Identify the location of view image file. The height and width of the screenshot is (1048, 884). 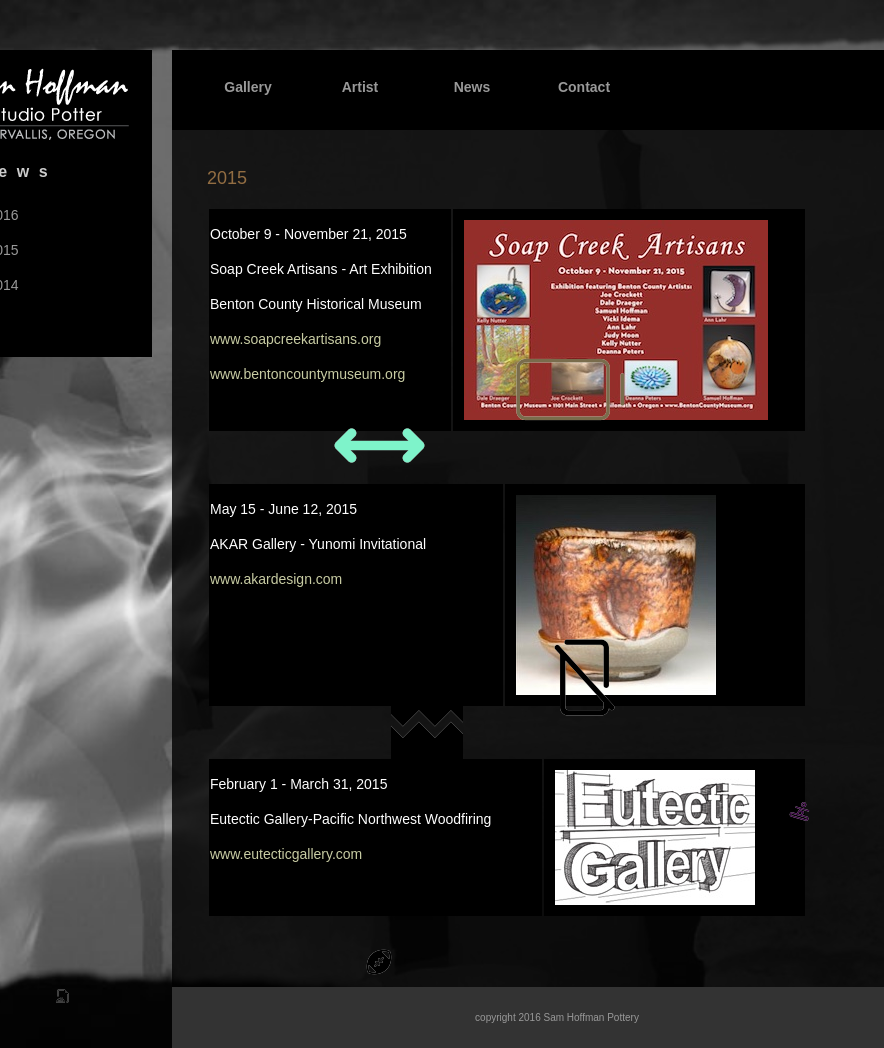
(63, 996).